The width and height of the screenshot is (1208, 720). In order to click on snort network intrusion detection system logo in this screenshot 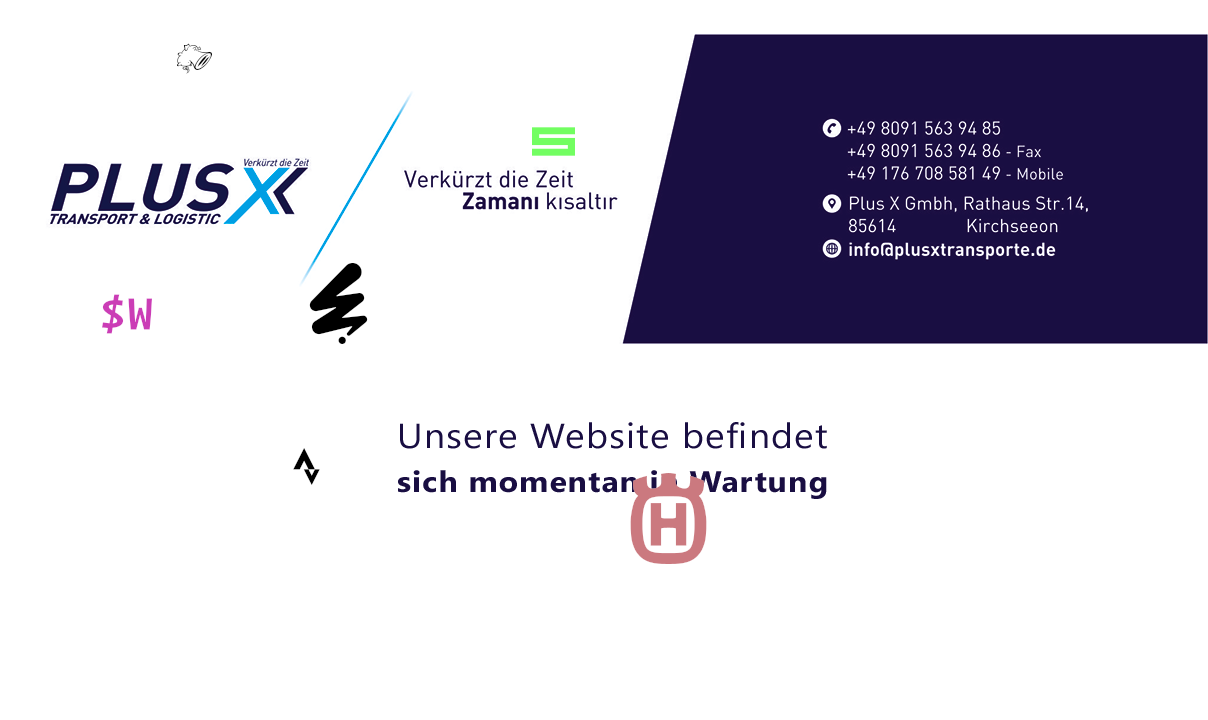, I will do `click(194, 58)`.